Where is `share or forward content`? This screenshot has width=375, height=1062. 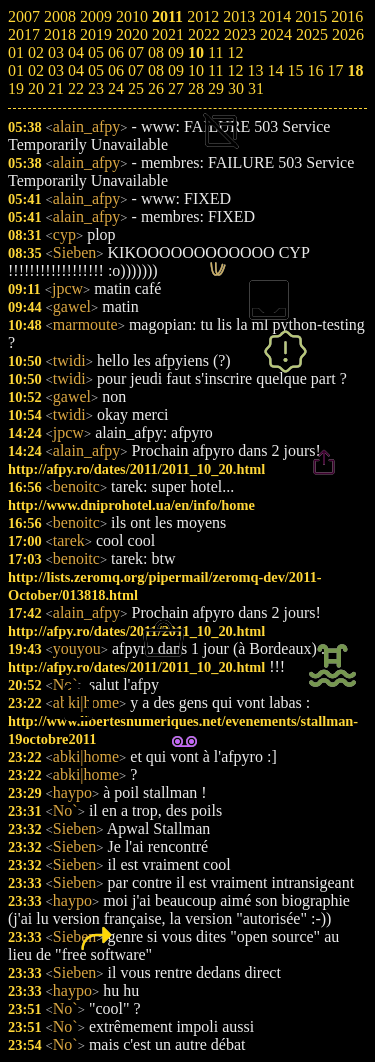
share or forward content is located at coordinates (96, 938).